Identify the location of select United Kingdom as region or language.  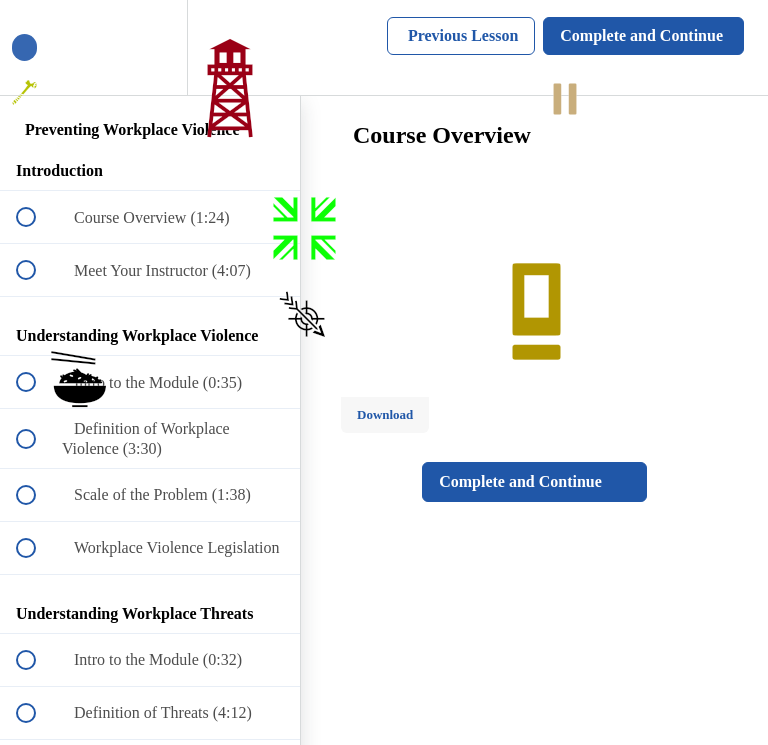
(304, 228).